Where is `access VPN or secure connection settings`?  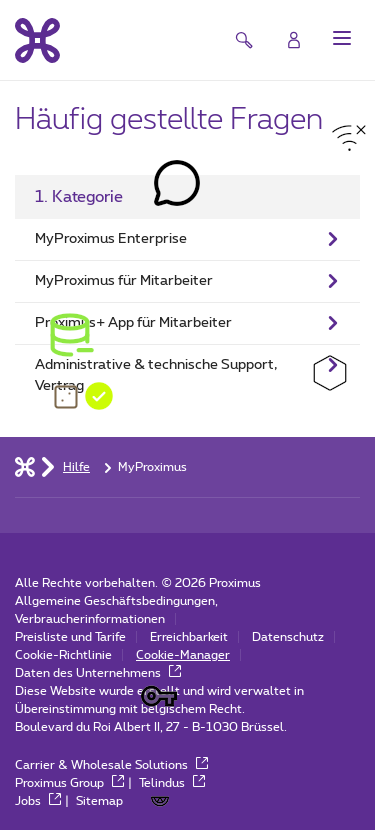
access VPN or secure connection settings is located at coordinates (159, 696).